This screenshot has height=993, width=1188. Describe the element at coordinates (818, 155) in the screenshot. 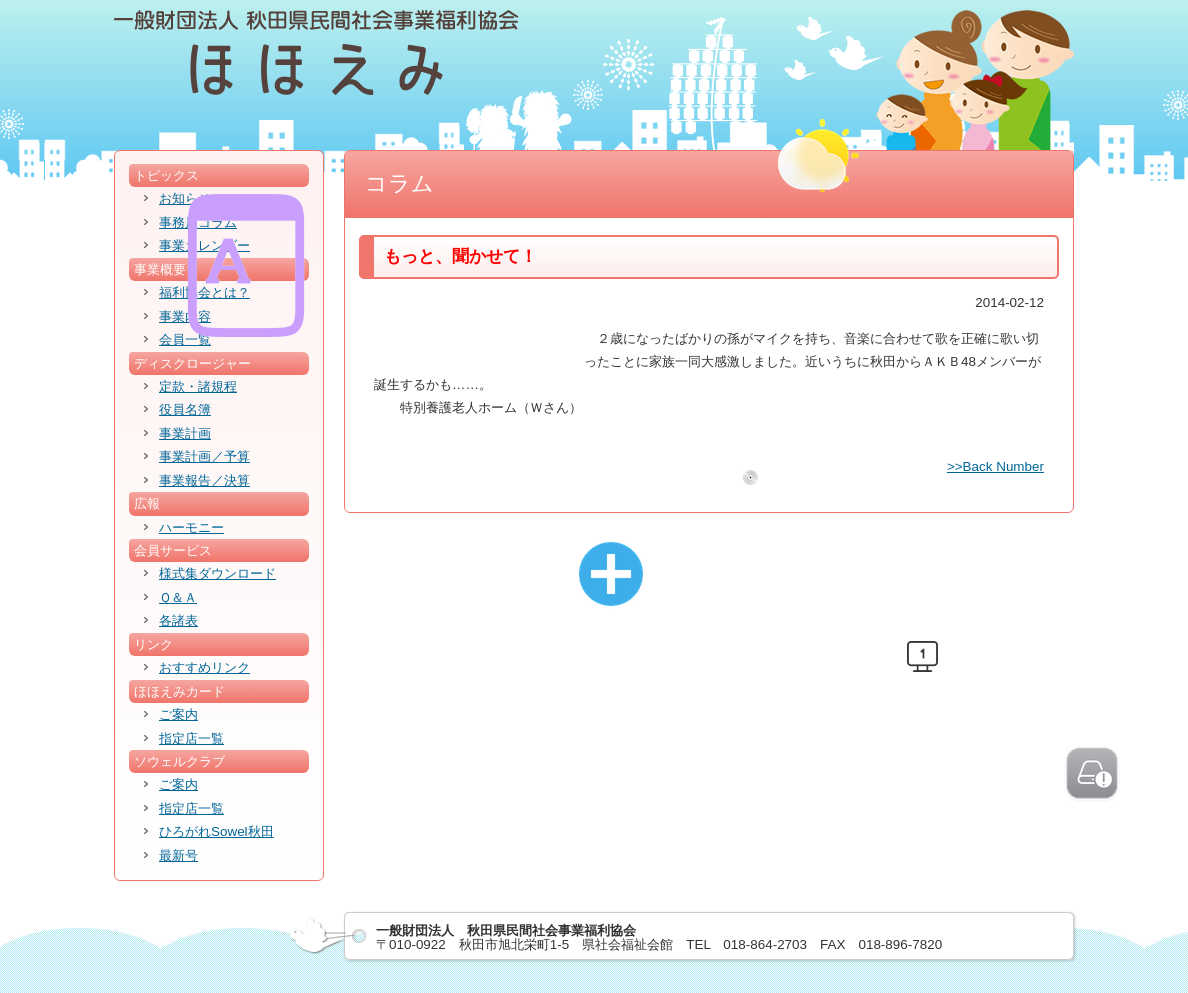

I see `indicates partly cloudy weather conditions` at that location.